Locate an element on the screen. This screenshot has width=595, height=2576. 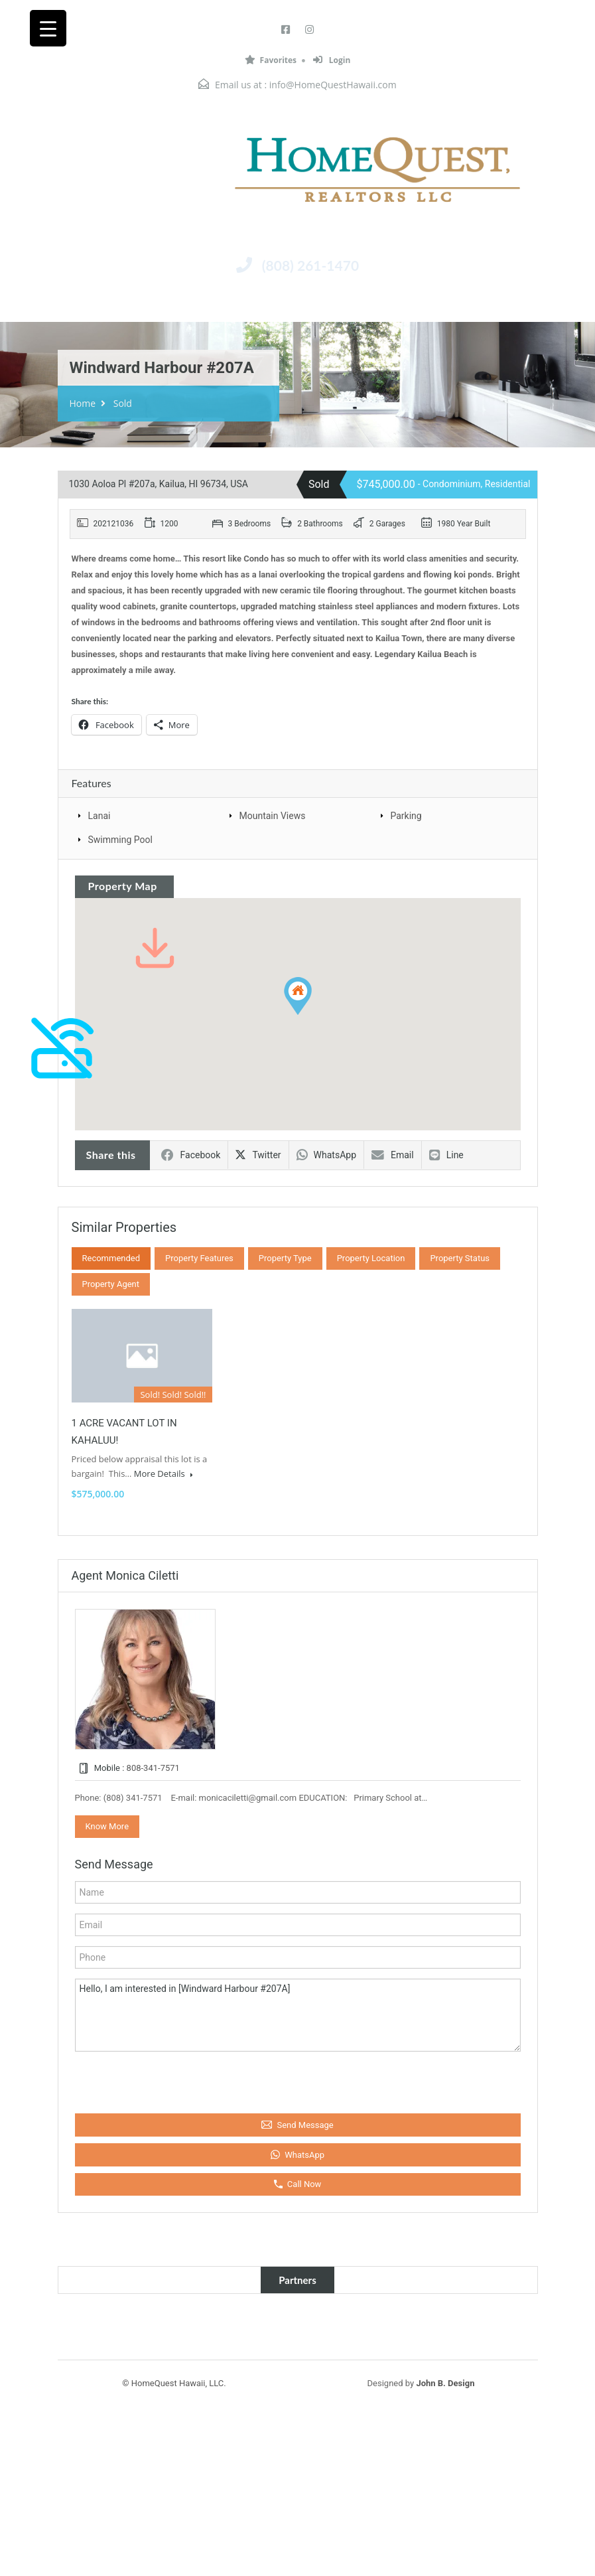
download a file to your device is located at coordinates (155, 947).